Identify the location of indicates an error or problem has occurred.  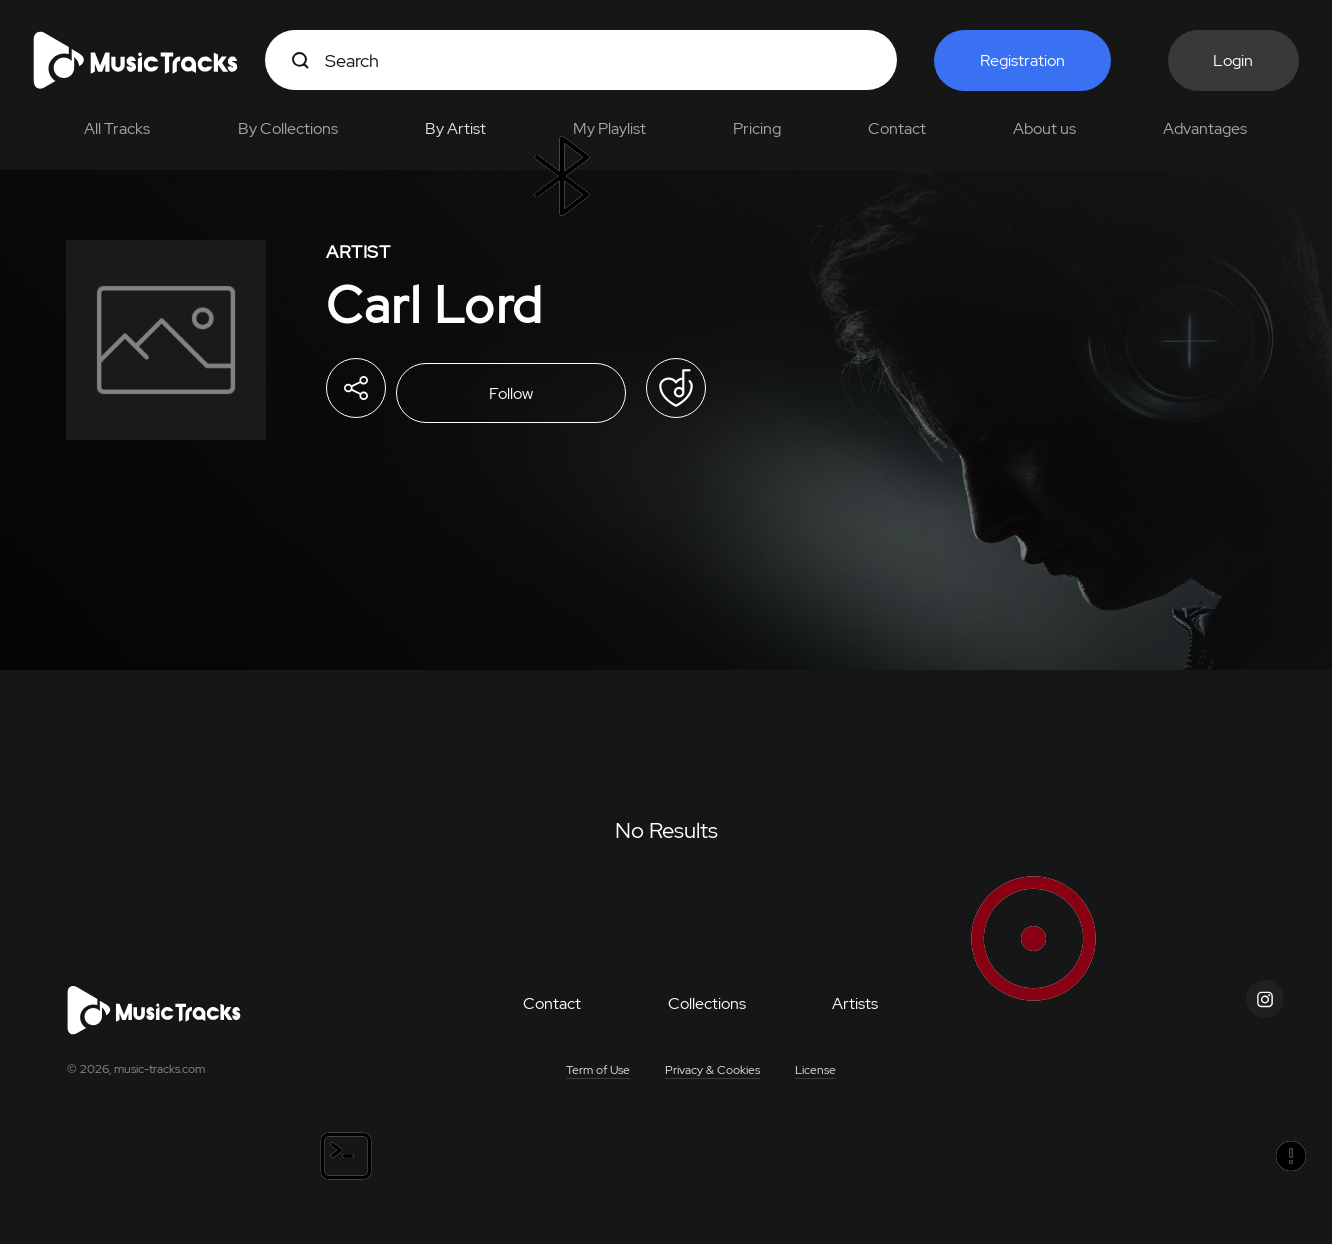
(1291, 1156).